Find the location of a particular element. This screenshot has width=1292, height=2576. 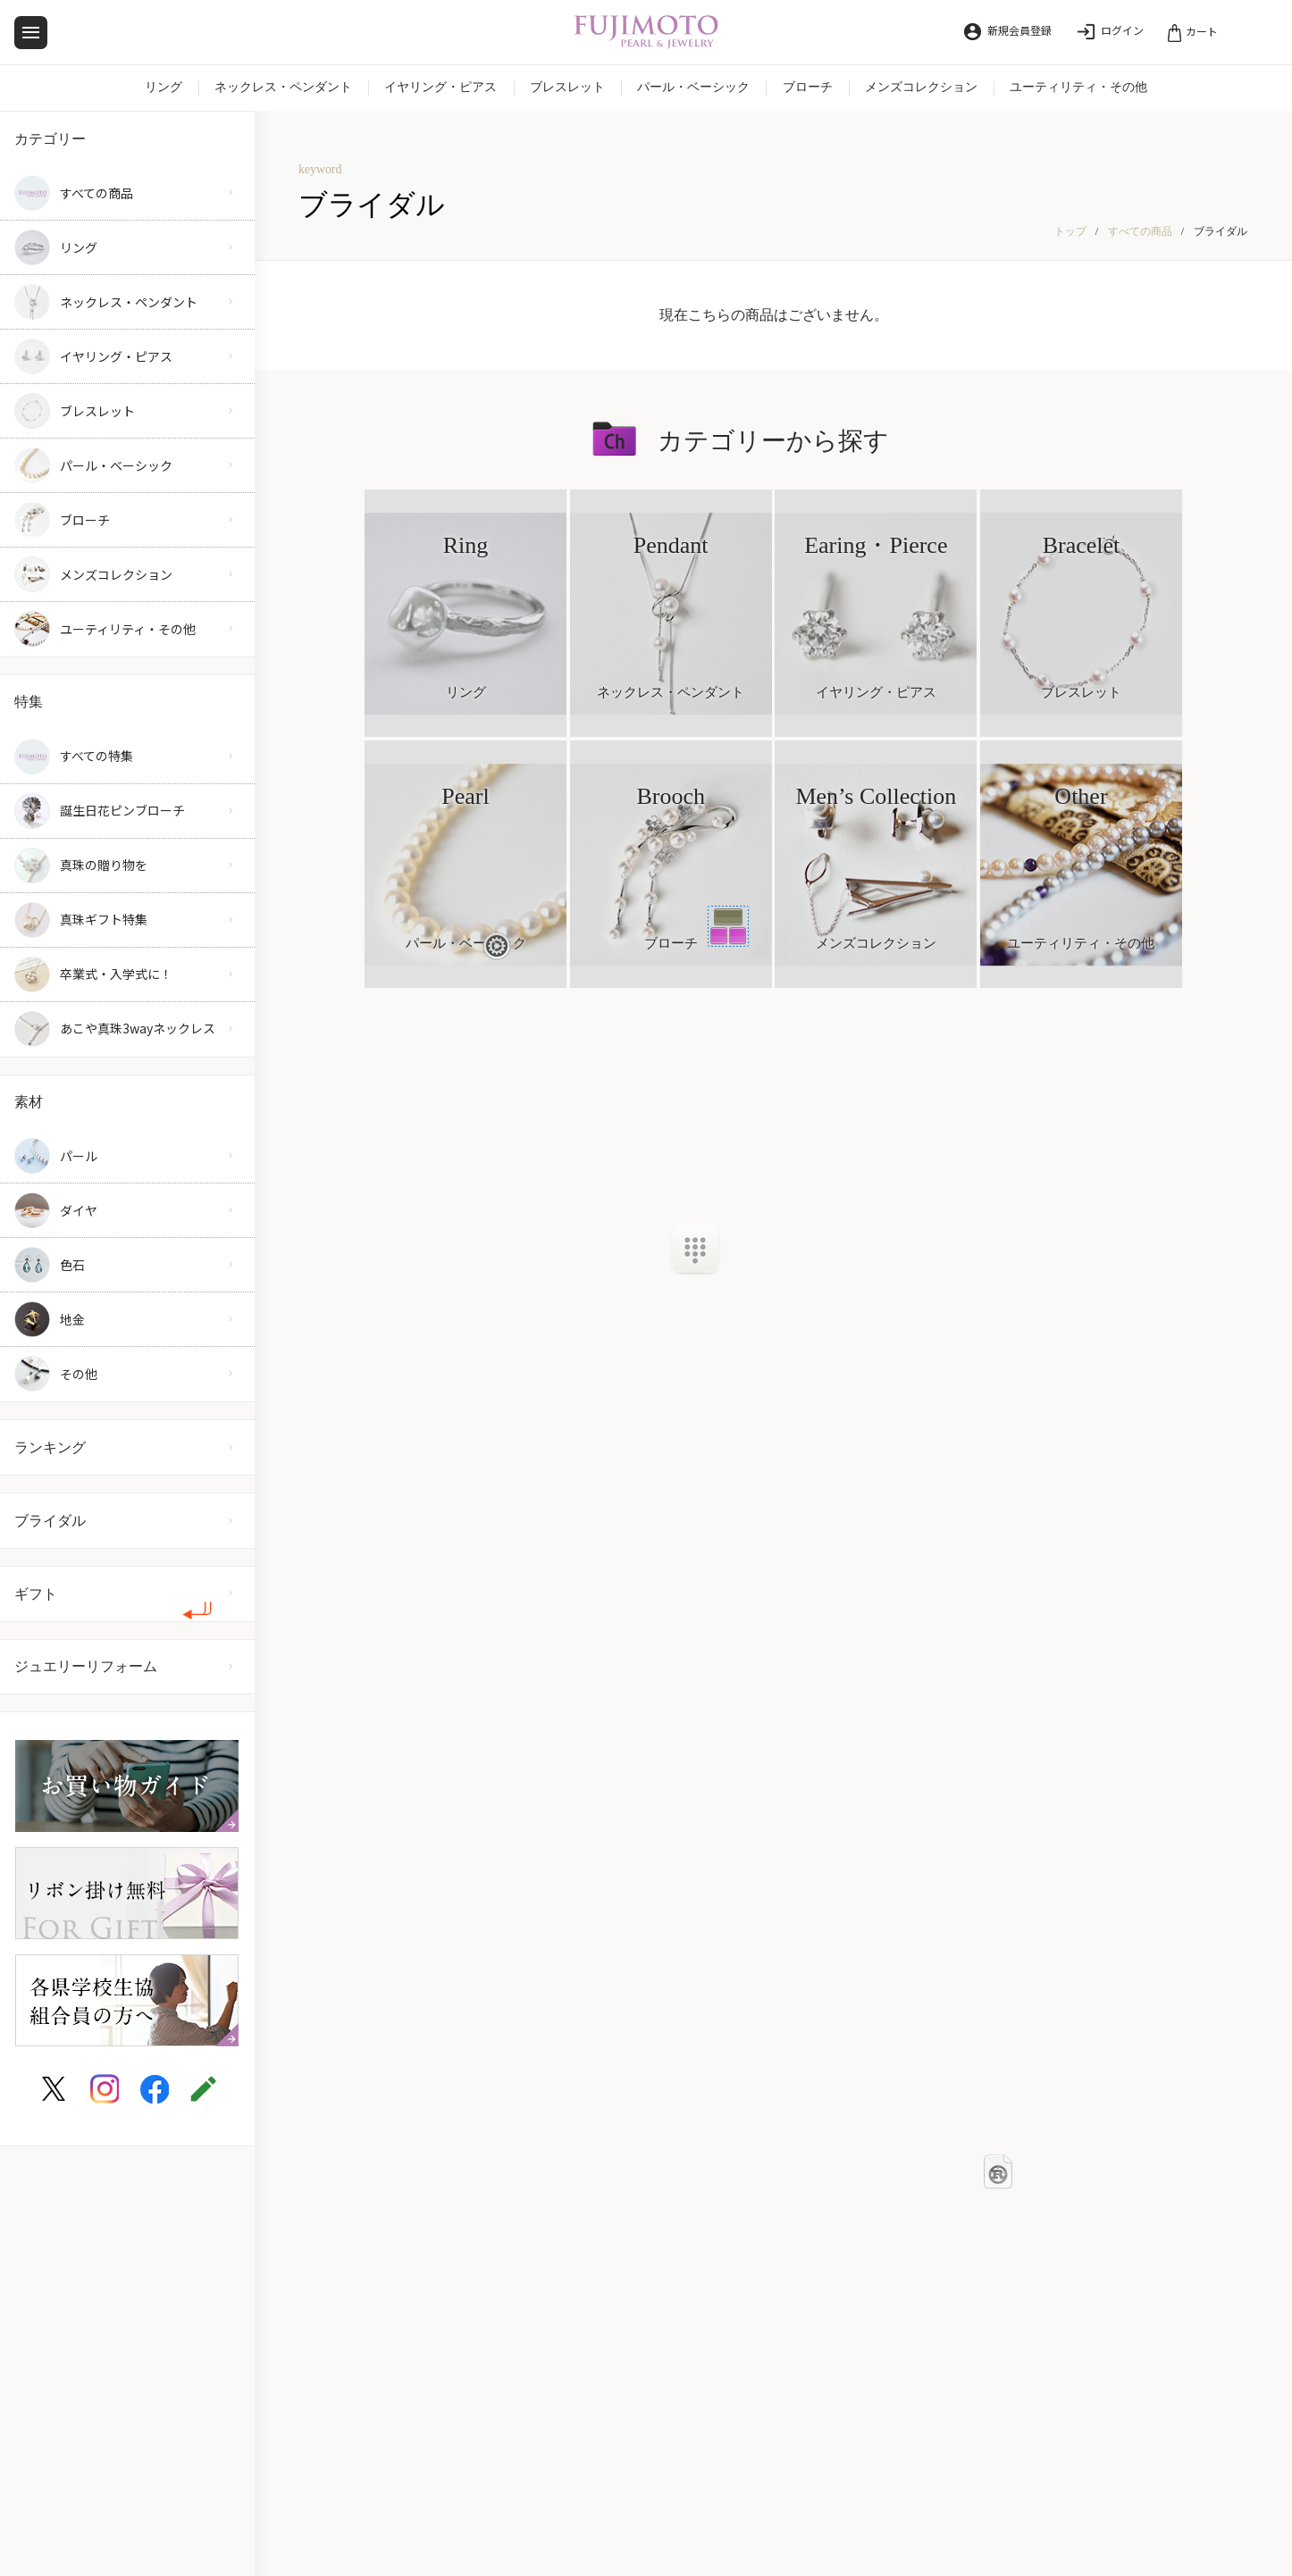

open the phone dialpad is located at coordinates (695, 1249).